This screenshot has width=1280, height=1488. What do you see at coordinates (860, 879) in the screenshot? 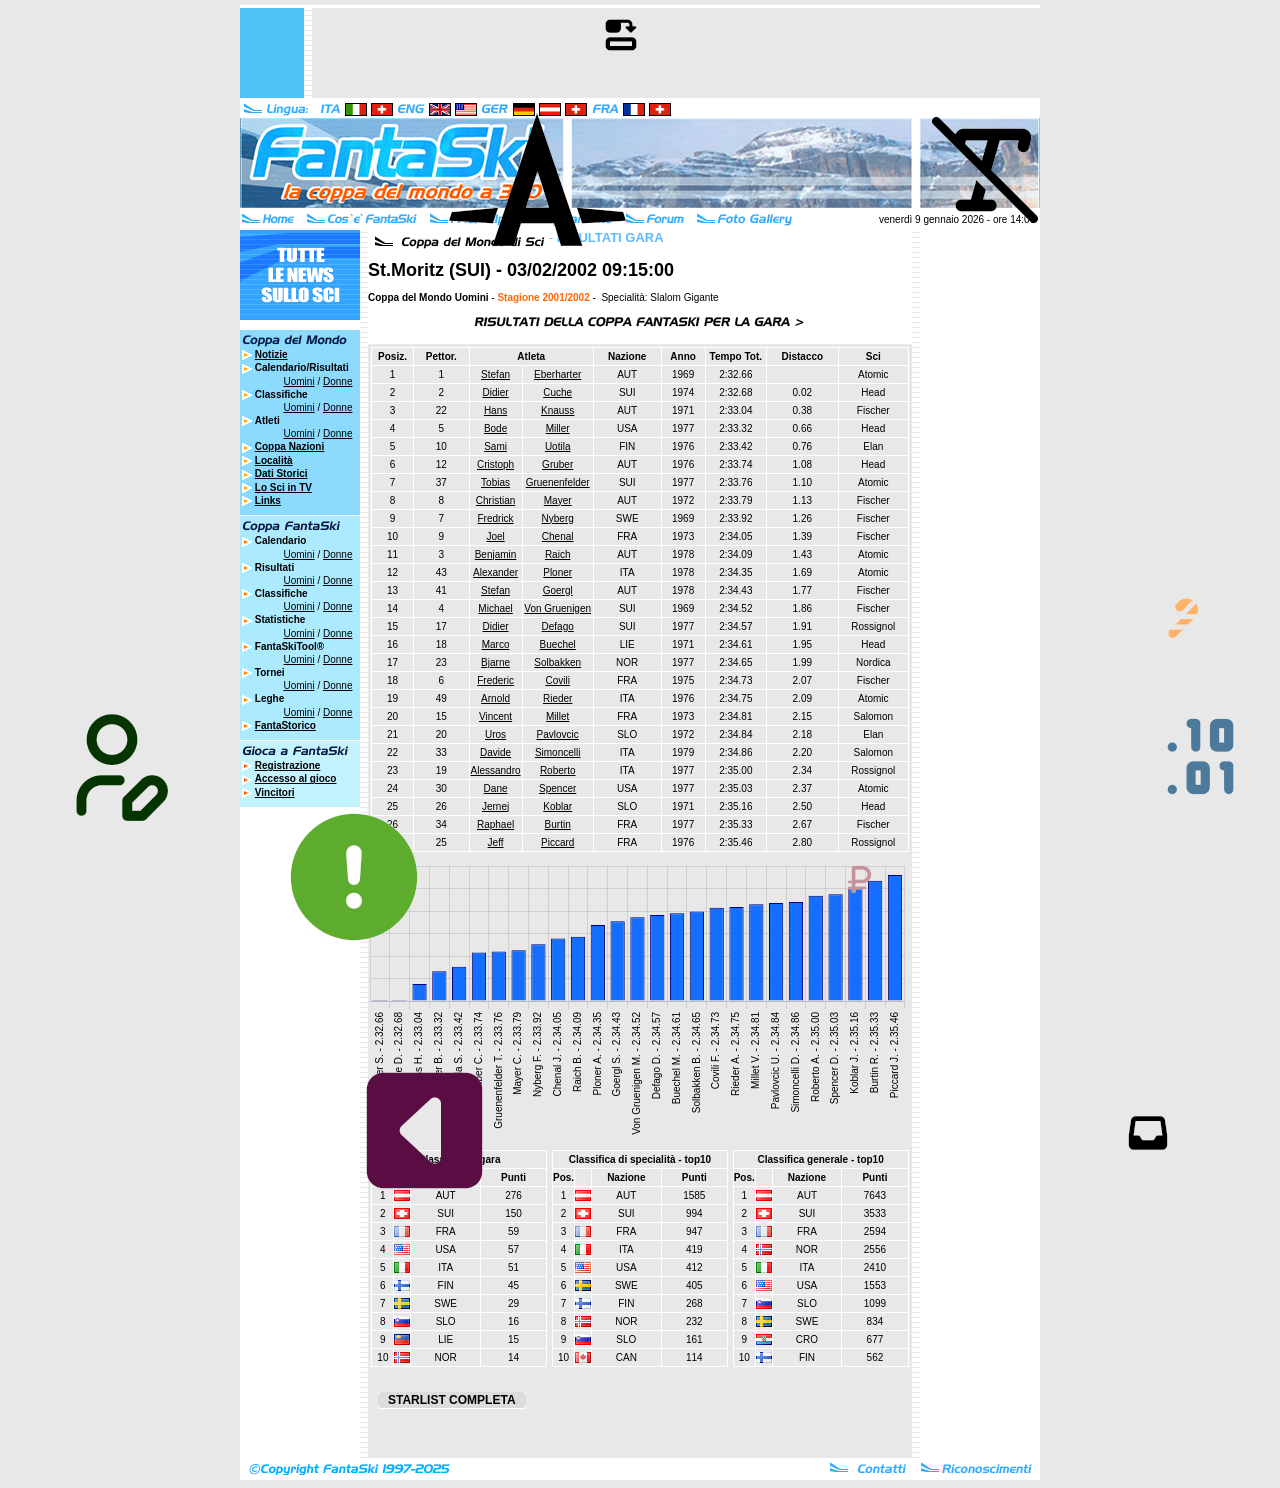
I see `indicates Russian ruble currency` at bounding box center [860, 879].